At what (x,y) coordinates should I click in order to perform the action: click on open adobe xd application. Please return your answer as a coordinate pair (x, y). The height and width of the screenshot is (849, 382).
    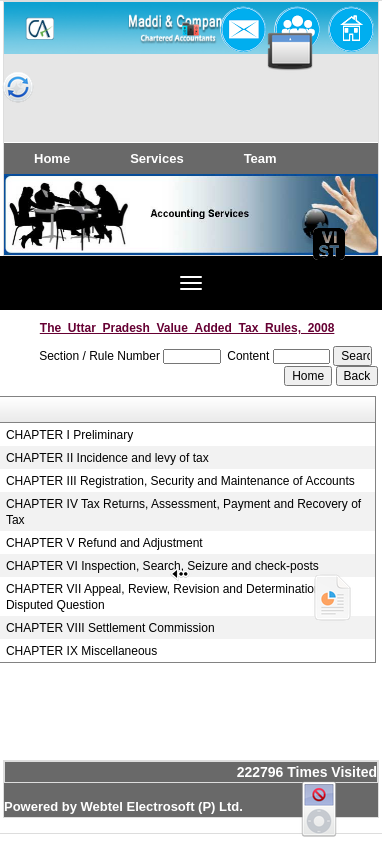
    Looking at the image, I should click on (290, 51).